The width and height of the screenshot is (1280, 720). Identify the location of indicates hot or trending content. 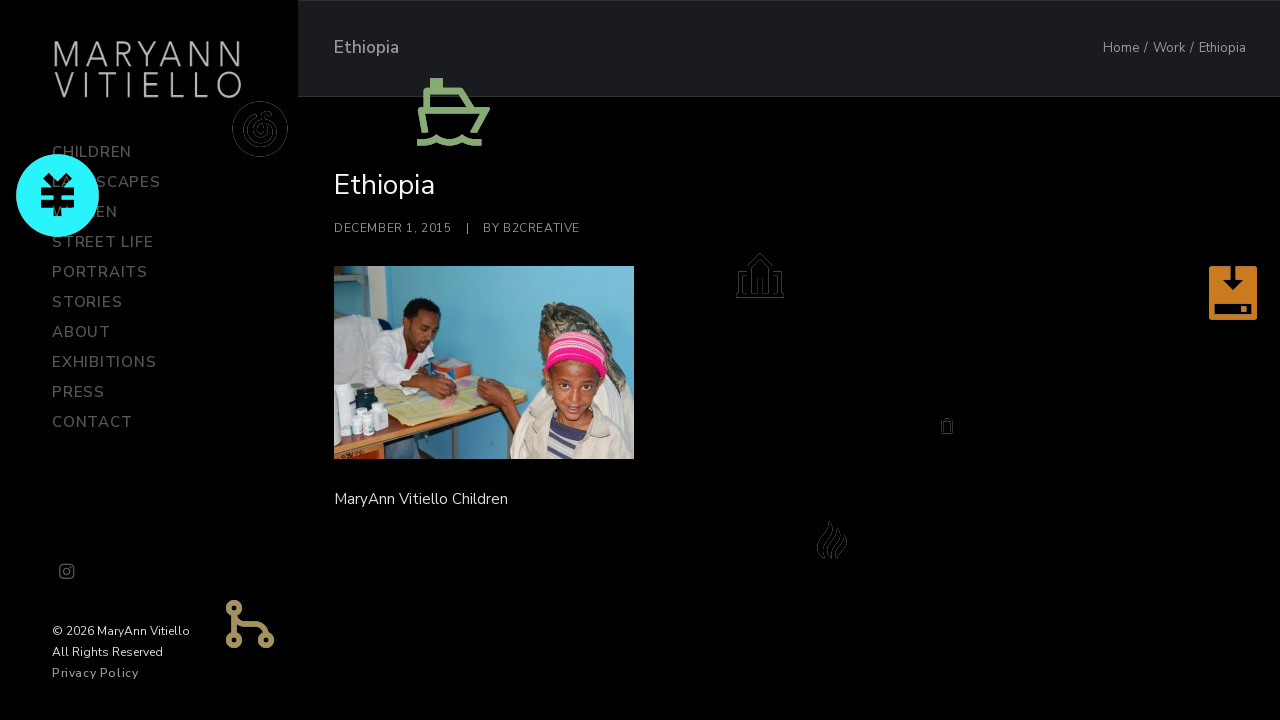
(832, 540).